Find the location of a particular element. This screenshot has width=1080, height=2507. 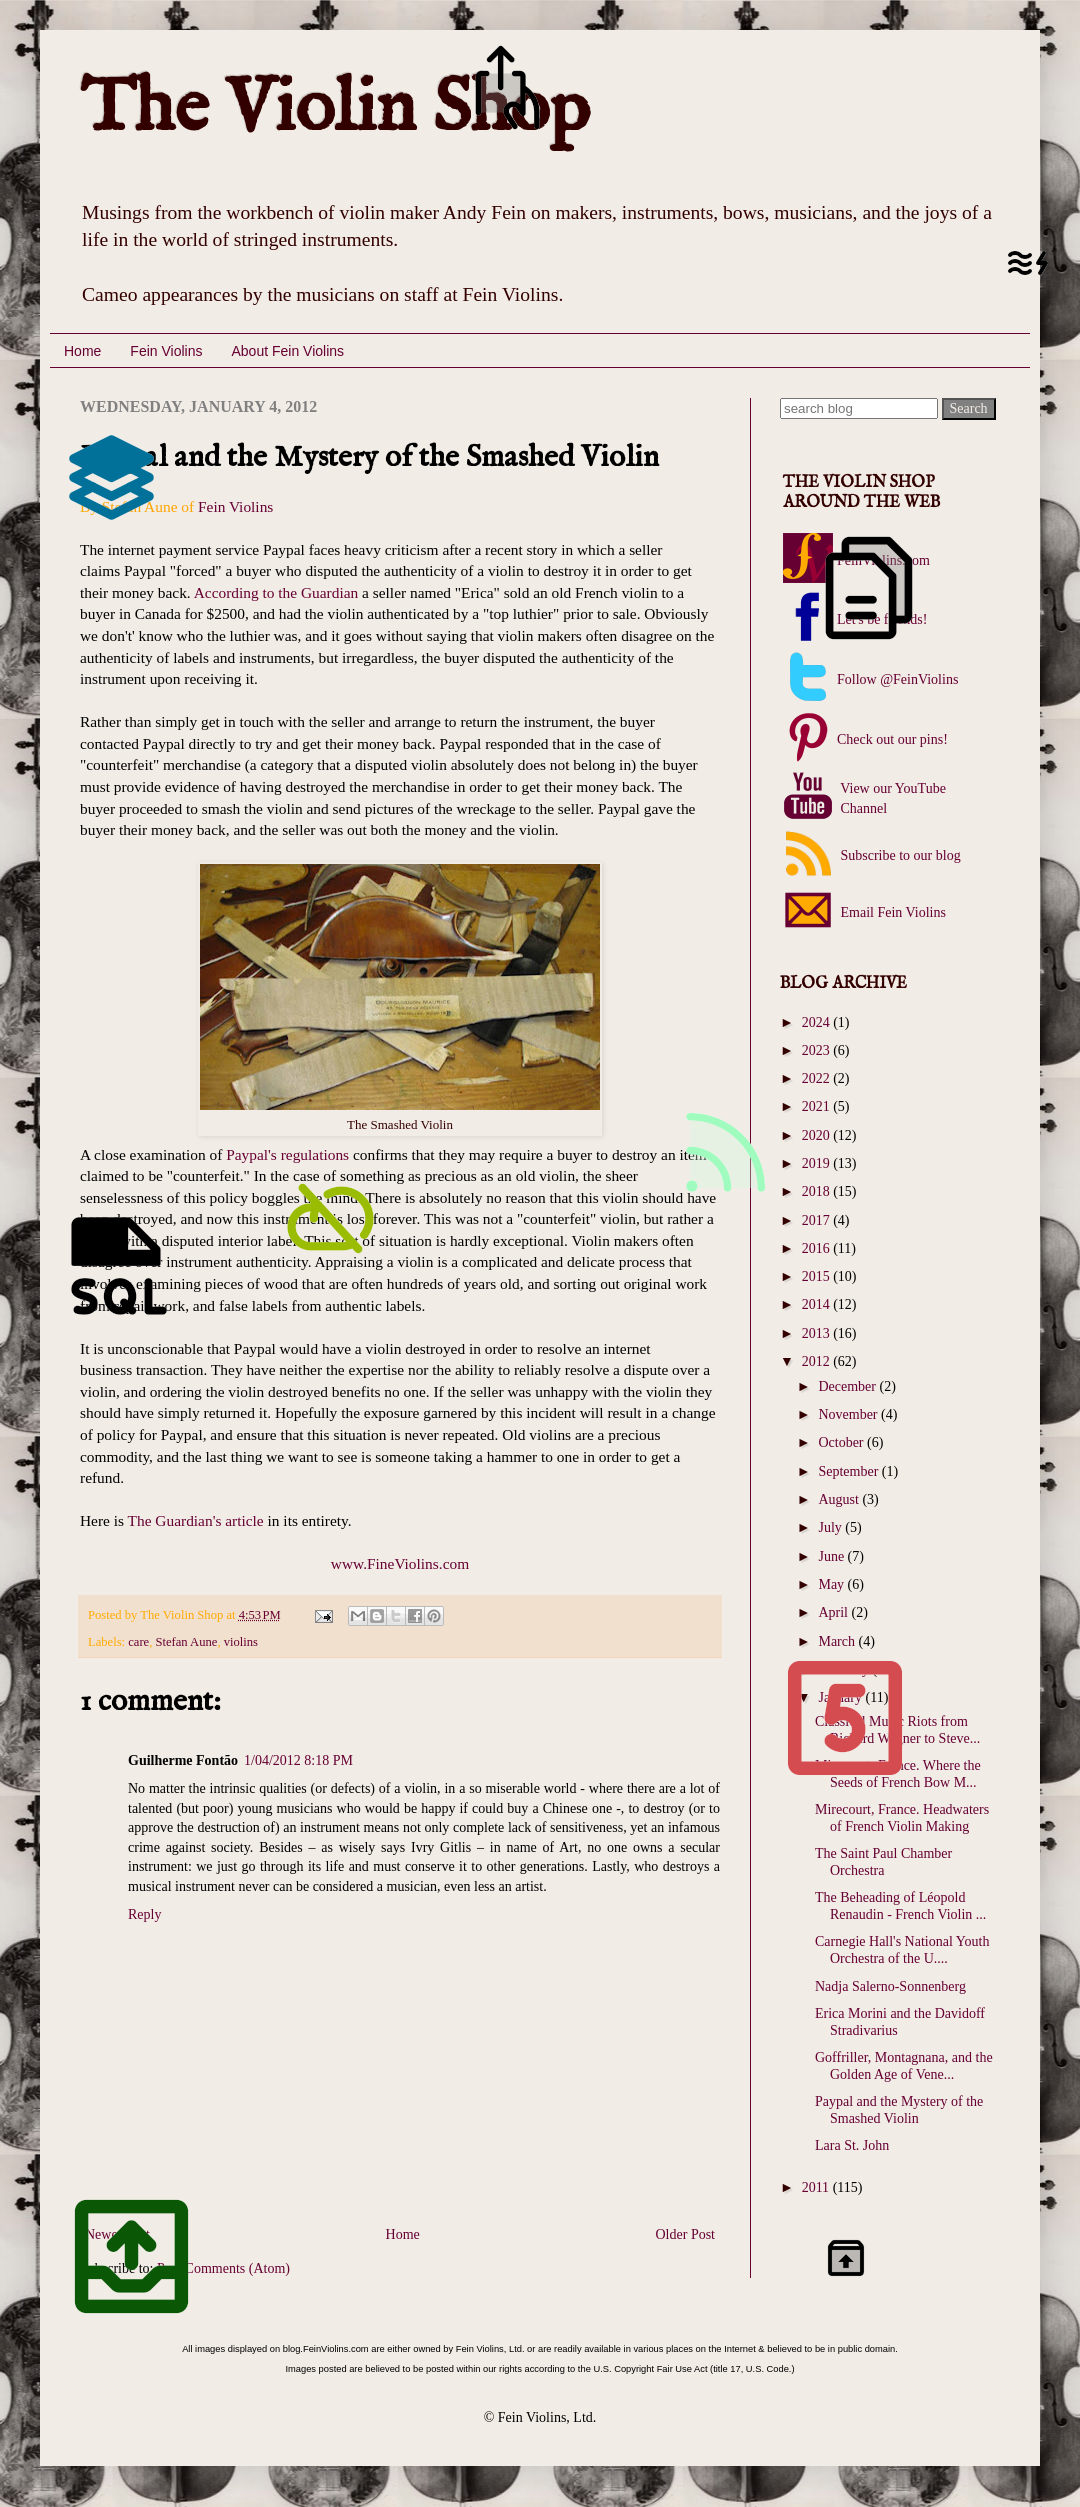

indicates step 5 in a numbered process is located at coordinates (845, 1718).